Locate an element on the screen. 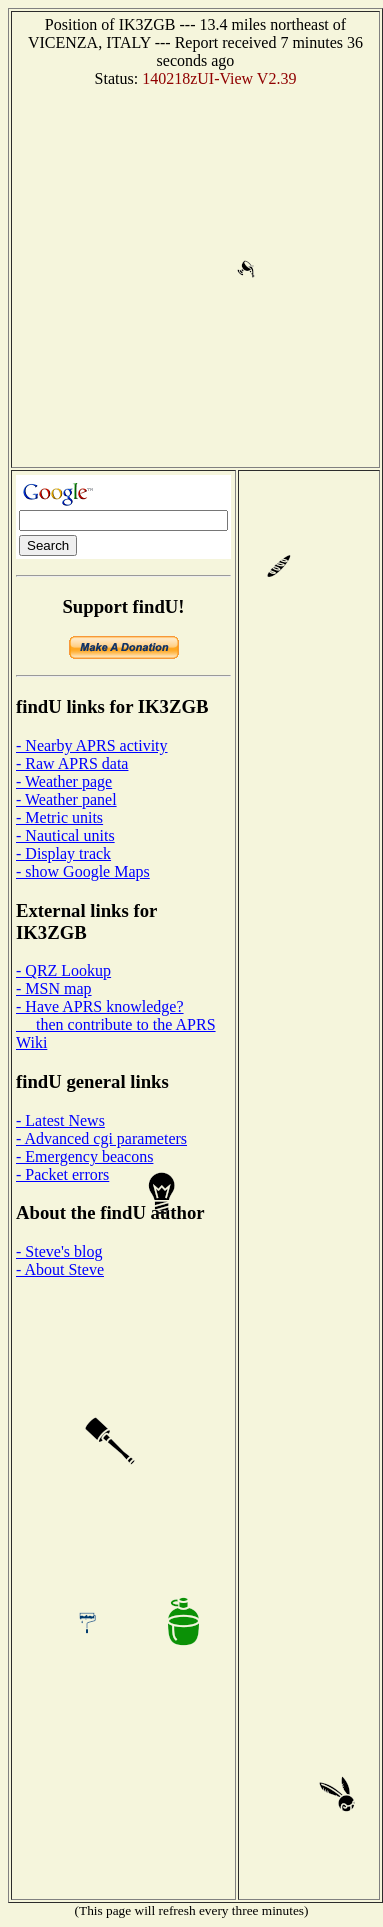 The width and height of the screenshot is (383, 1927). customize theme or appearance settings is located at coordinates (87, 1623).